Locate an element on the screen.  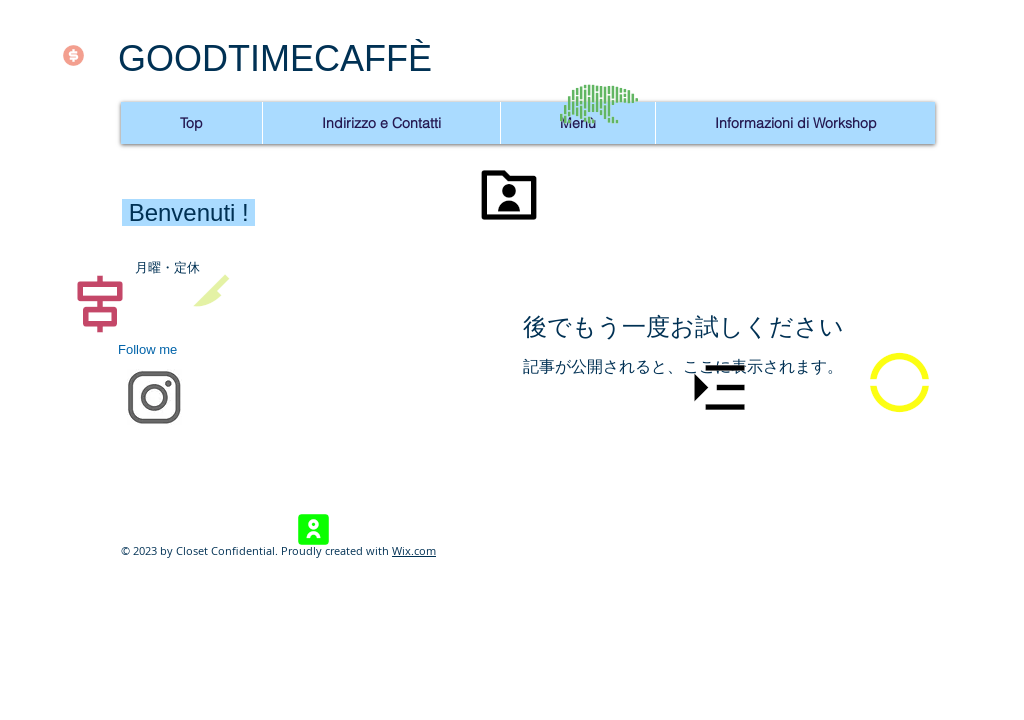
collapse the sidebar menu is located at coordinates (719, 387).